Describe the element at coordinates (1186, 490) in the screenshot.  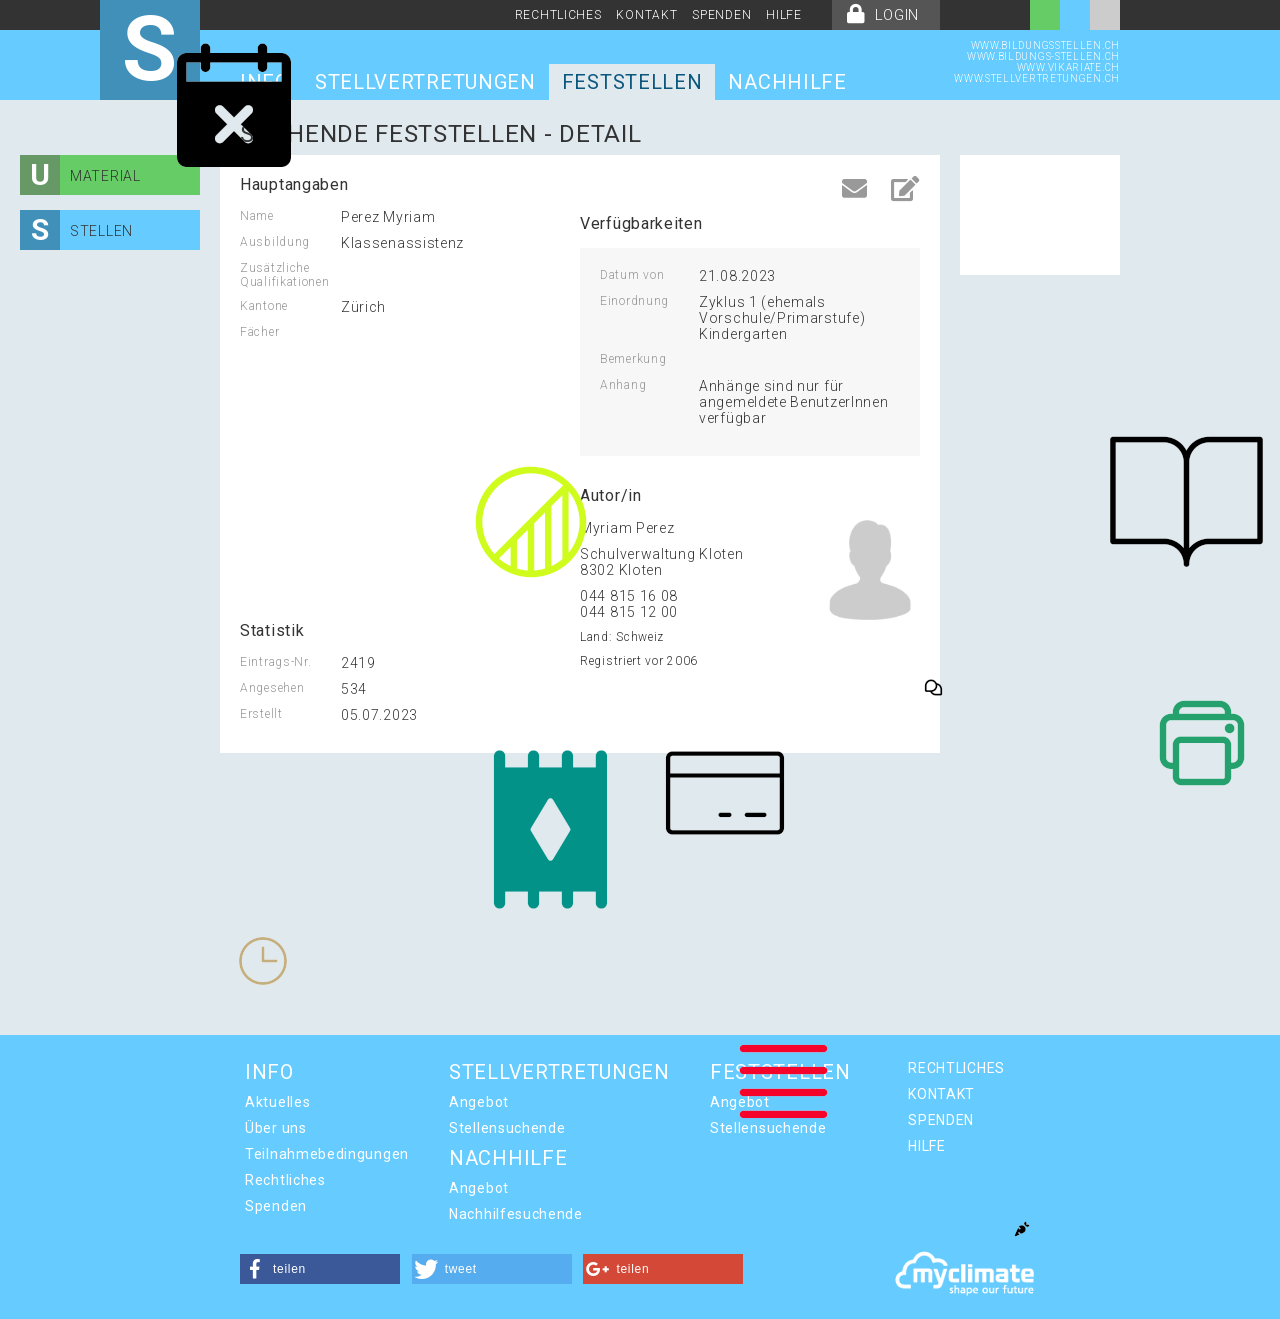
I see `open reading mode or e-reader` at that location.